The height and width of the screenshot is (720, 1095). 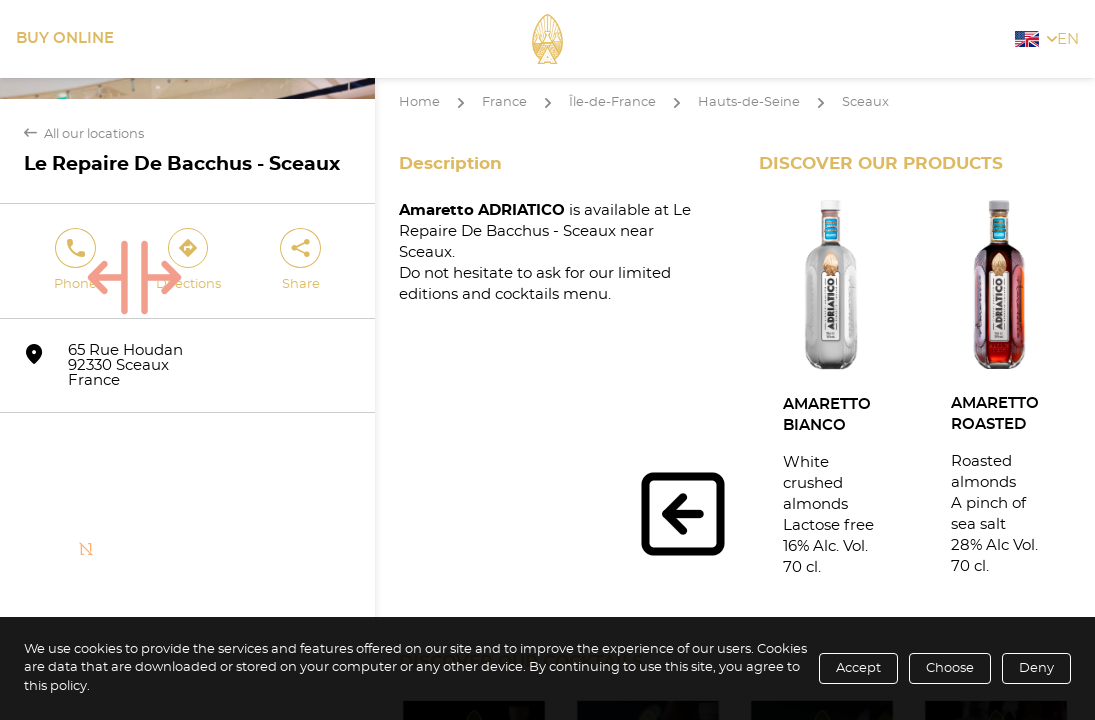 I want to click on disable code block or syntax formatting, so click(x=86, y=549).